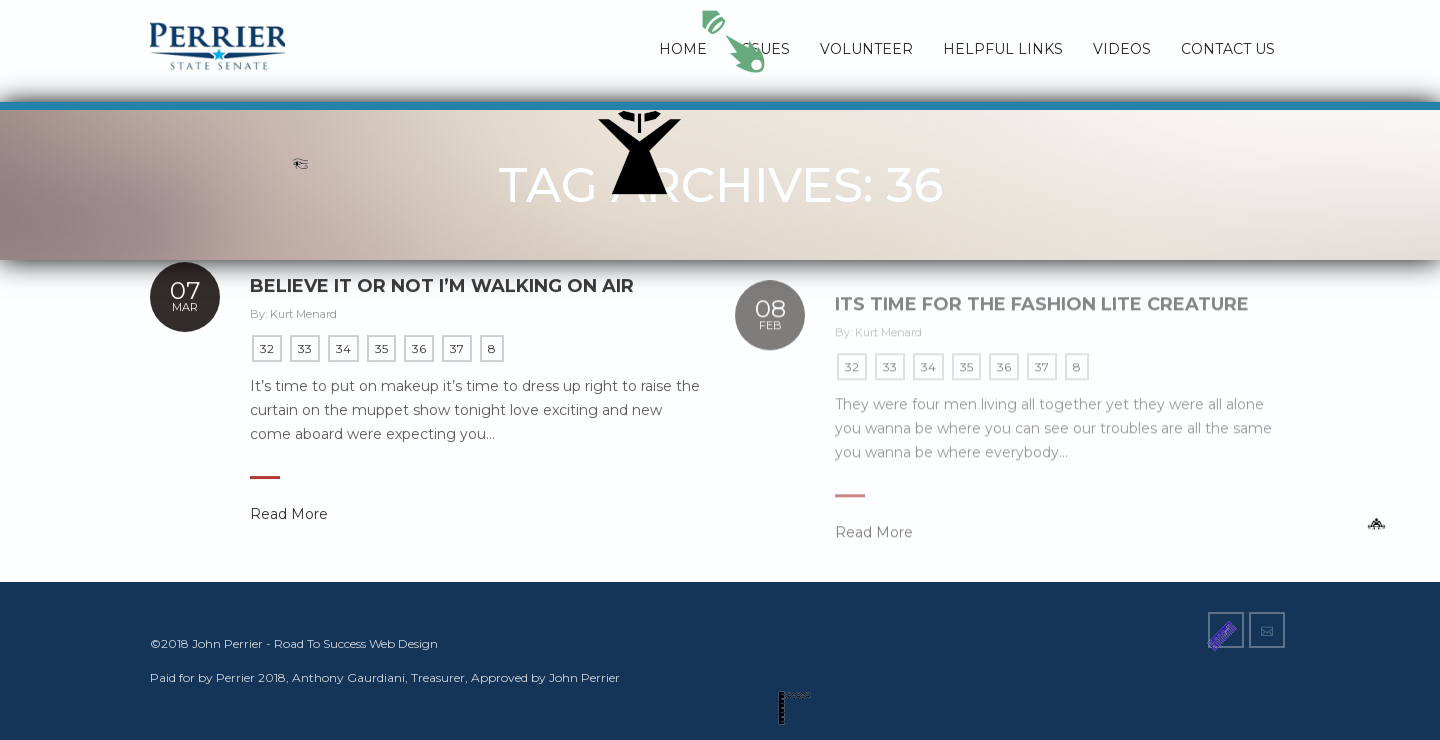  Describe the element at coordinates (639, 152) in the screenshot. I see `indicates a decision point or branching path` at that location.